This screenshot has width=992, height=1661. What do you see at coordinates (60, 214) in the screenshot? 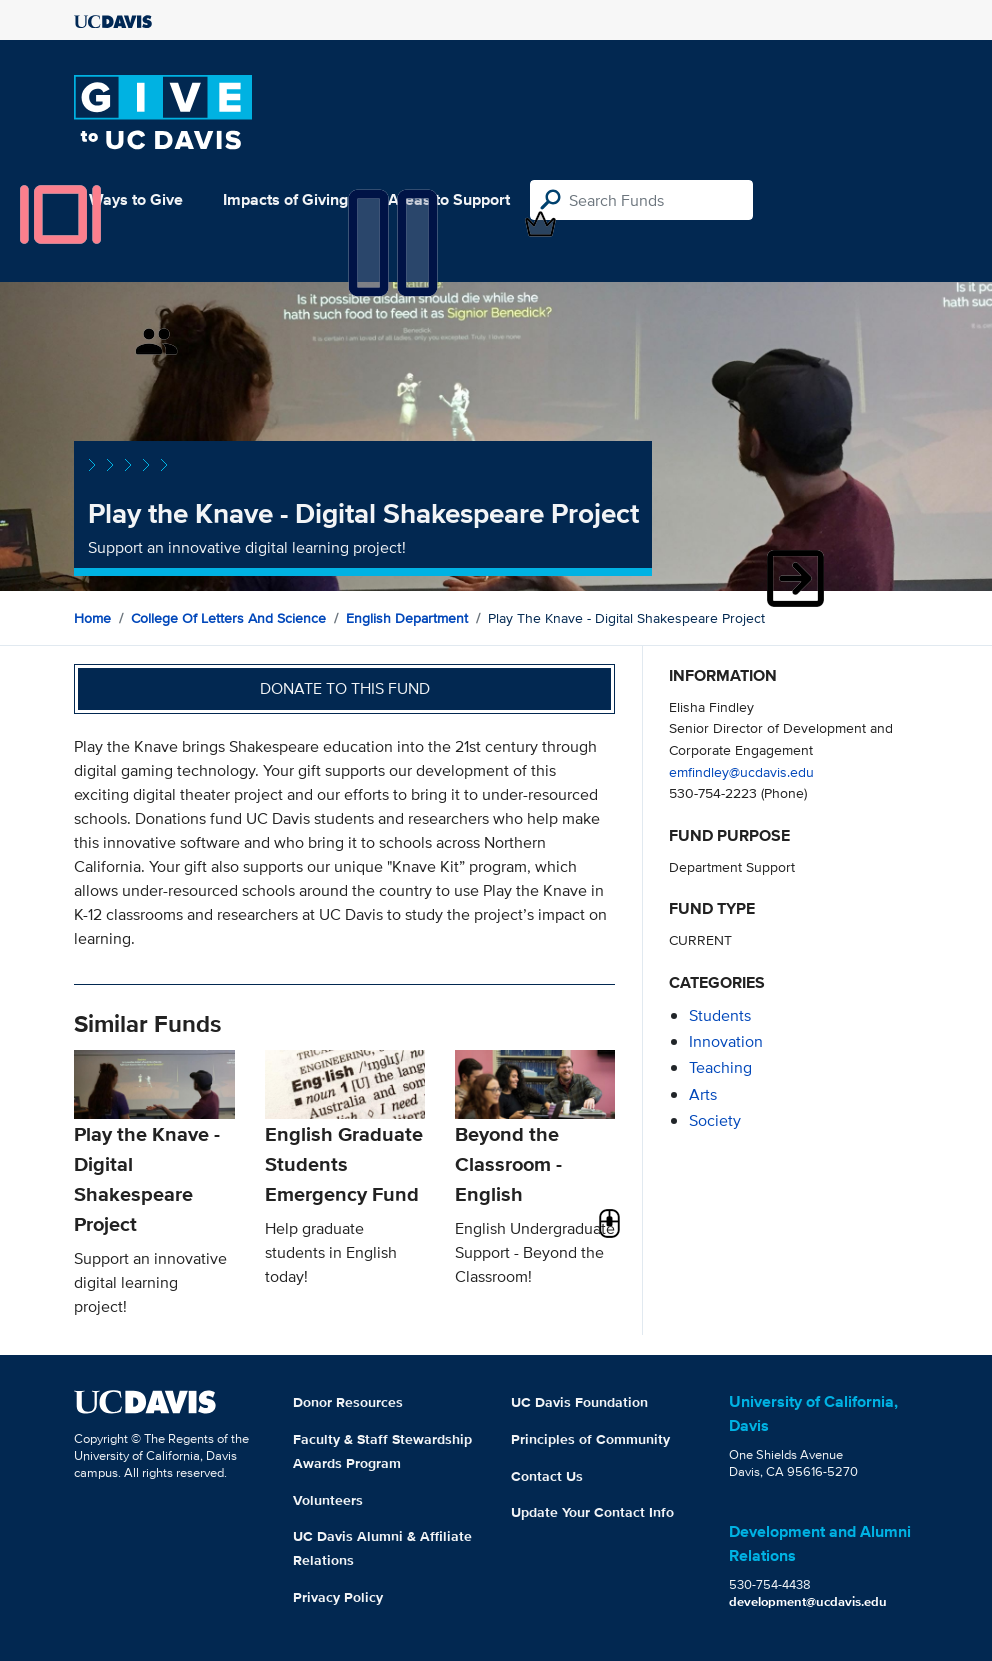
I see `start a slideshow presentation` at bounding box center [60, 214].